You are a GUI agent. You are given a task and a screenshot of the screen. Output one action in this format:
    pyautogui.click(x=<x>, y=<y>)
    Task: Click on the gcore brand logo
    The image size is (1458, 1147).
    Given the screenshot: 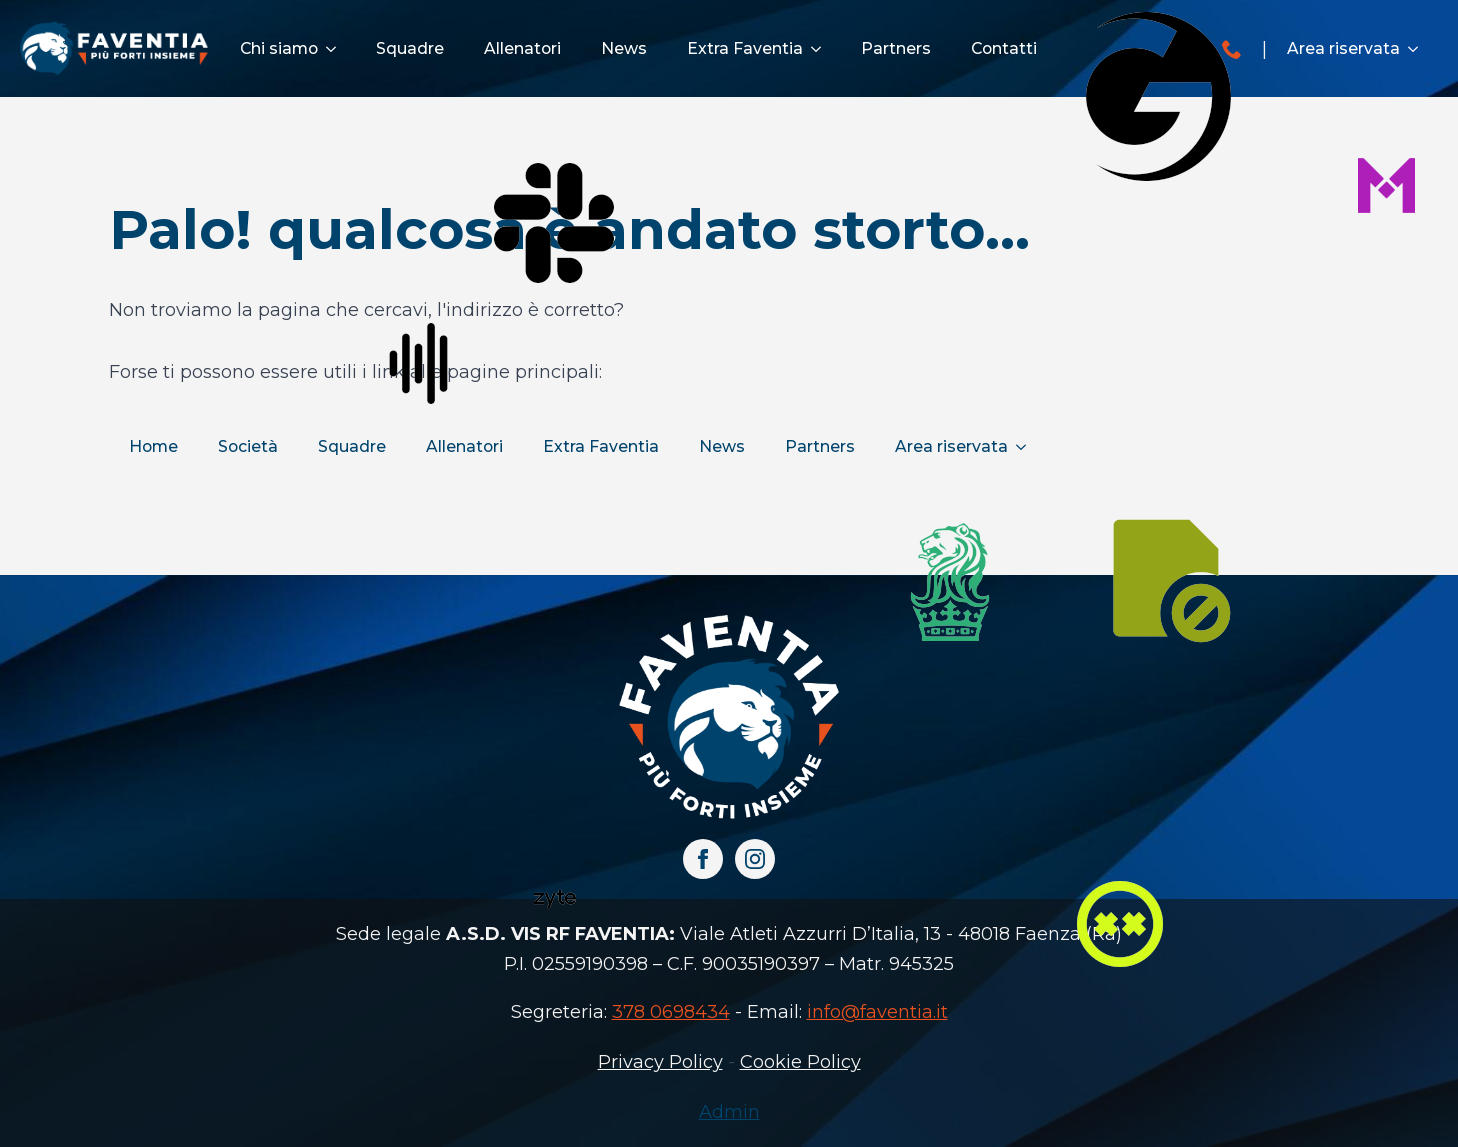 What is the action you would take?
    pyautogui.click(x=1158, y=96)
    